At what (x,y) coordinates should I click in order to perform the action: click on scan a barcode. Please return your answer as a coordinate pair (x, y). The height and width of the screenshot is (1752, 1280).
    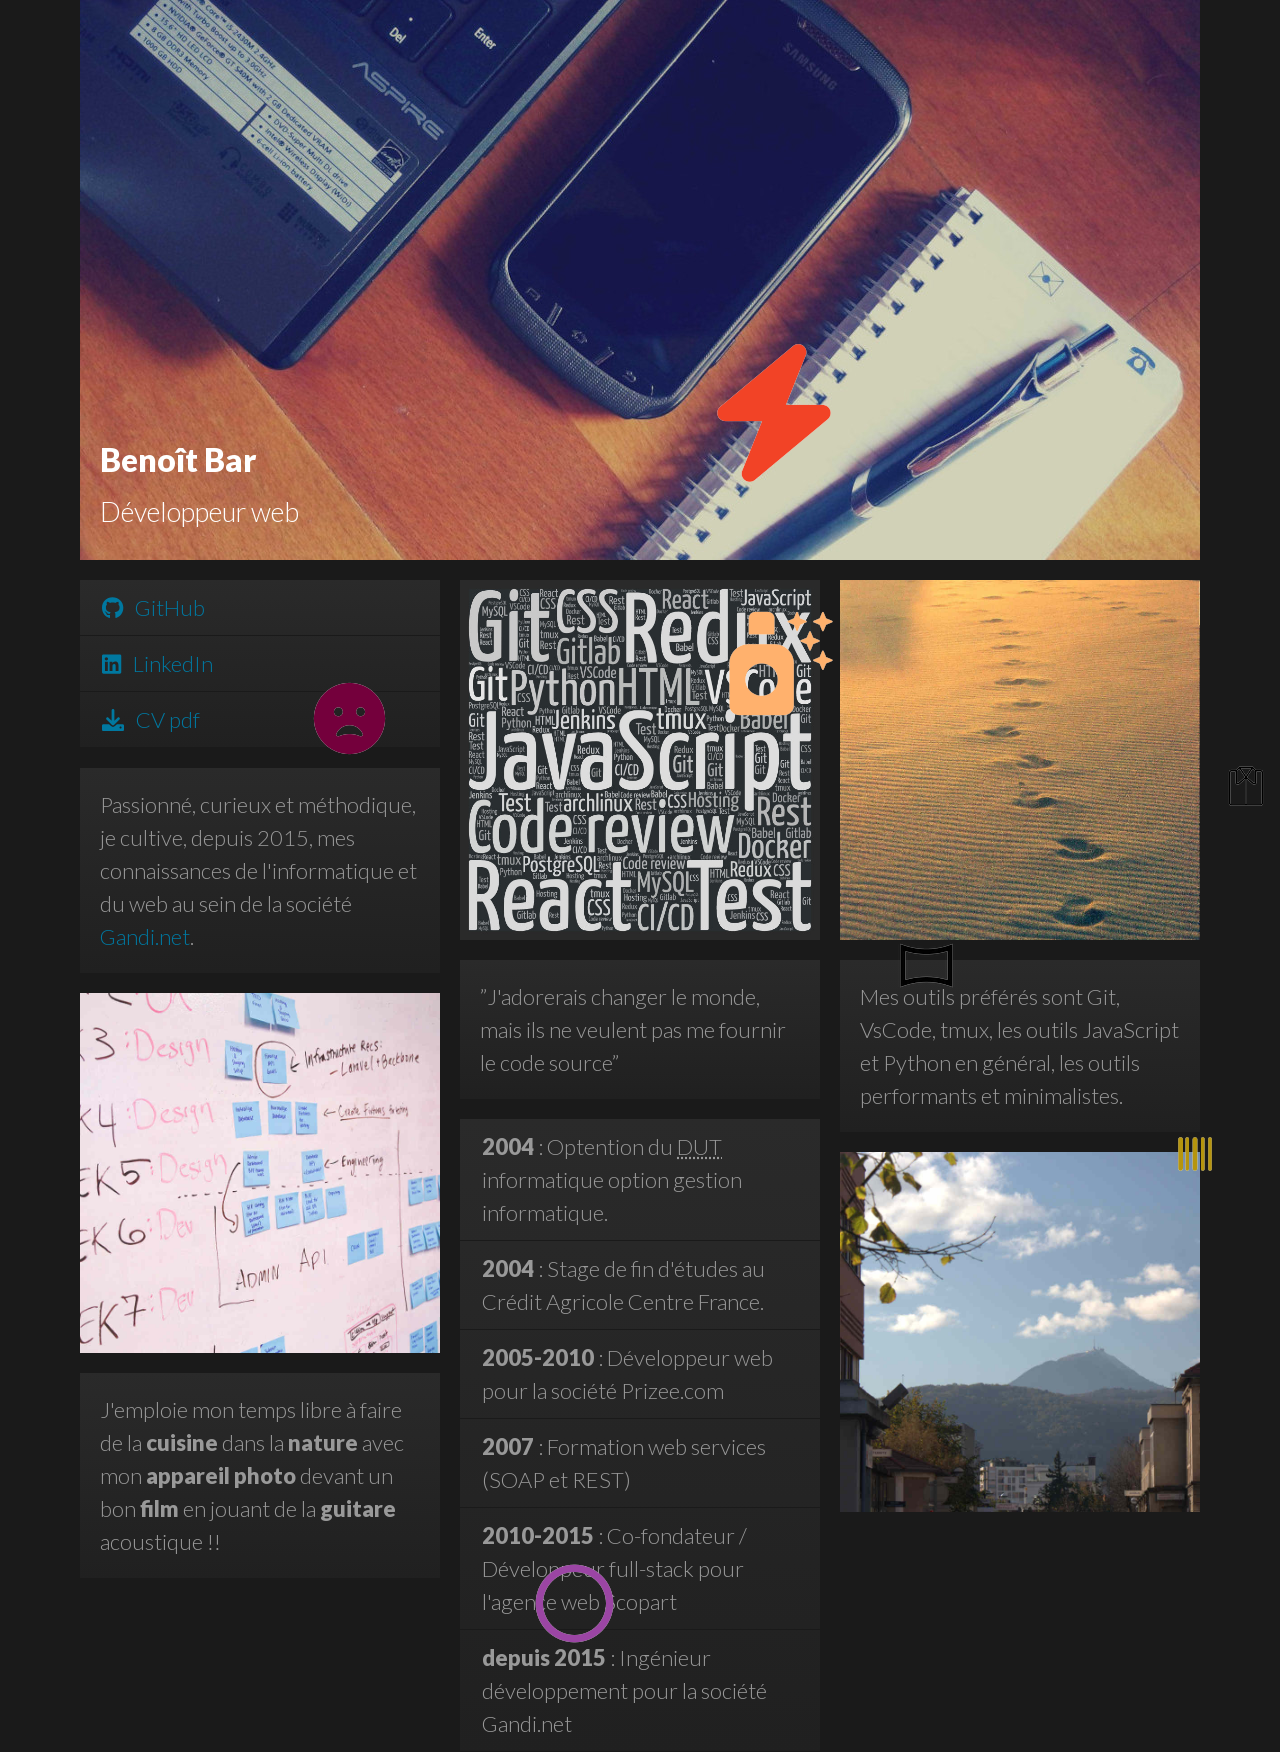
    Looking at the image, I should click on (1195, 1154).